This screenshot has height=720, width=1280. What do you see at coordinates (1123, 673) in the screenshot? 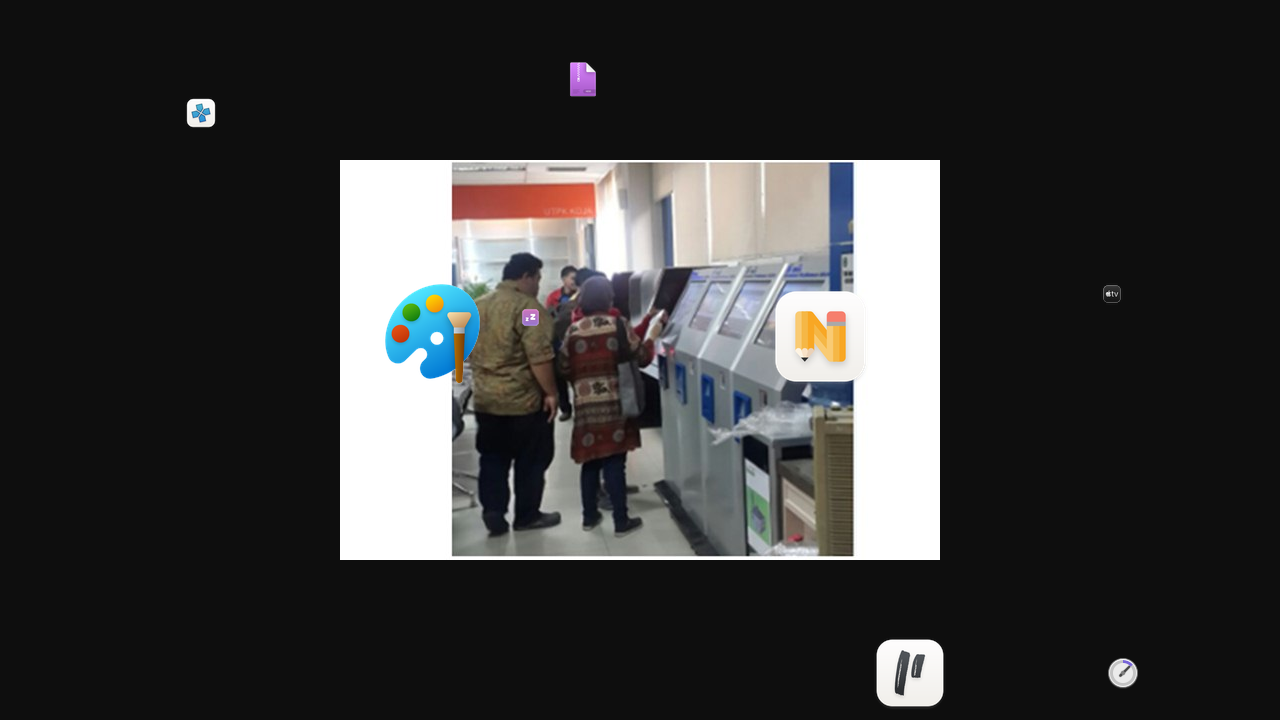
I see `open sysprof system profiler` at bounding box center [1123, 673].